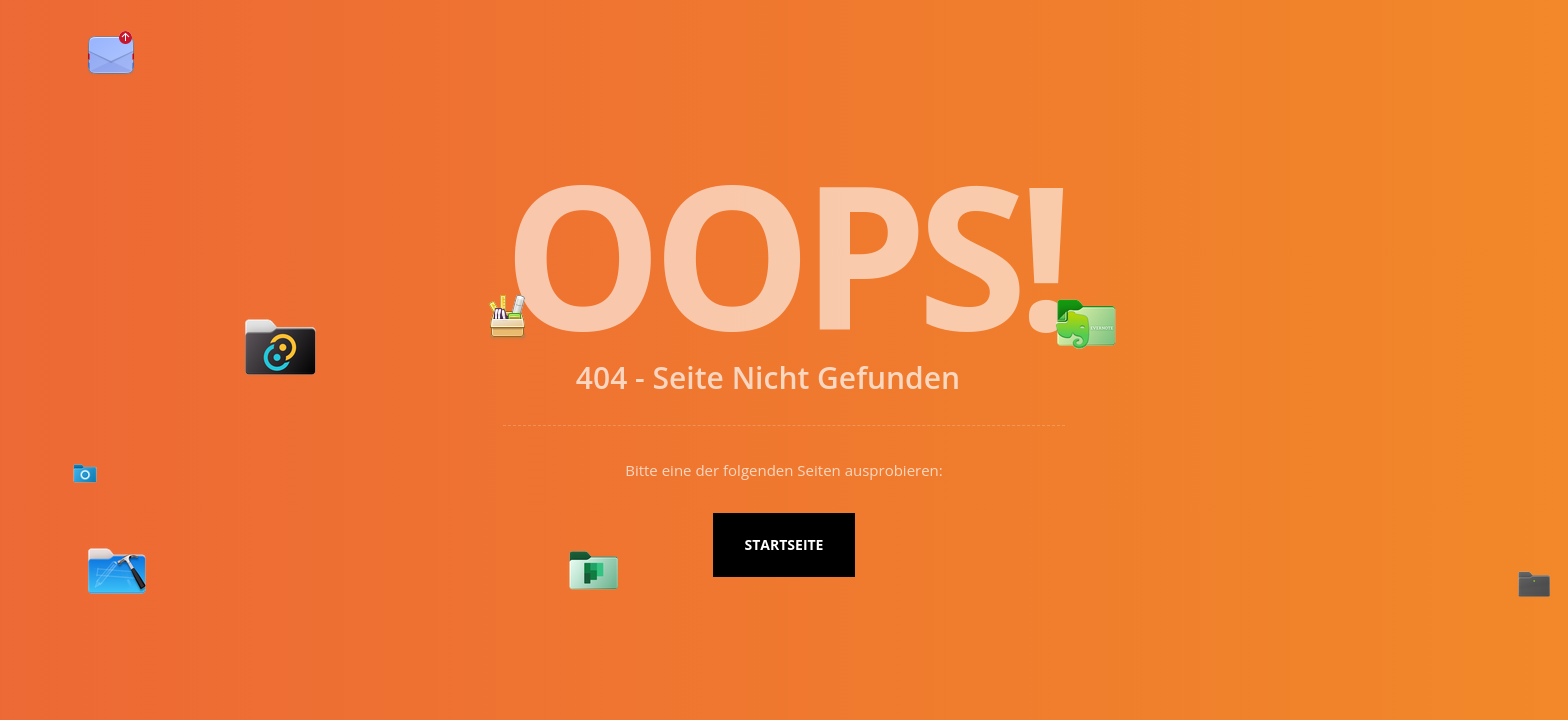 This screenshot has height=720, width=1568. Describe the element at coordinates (1534, 585) in the screenshot. I see `access network server files` at that location.